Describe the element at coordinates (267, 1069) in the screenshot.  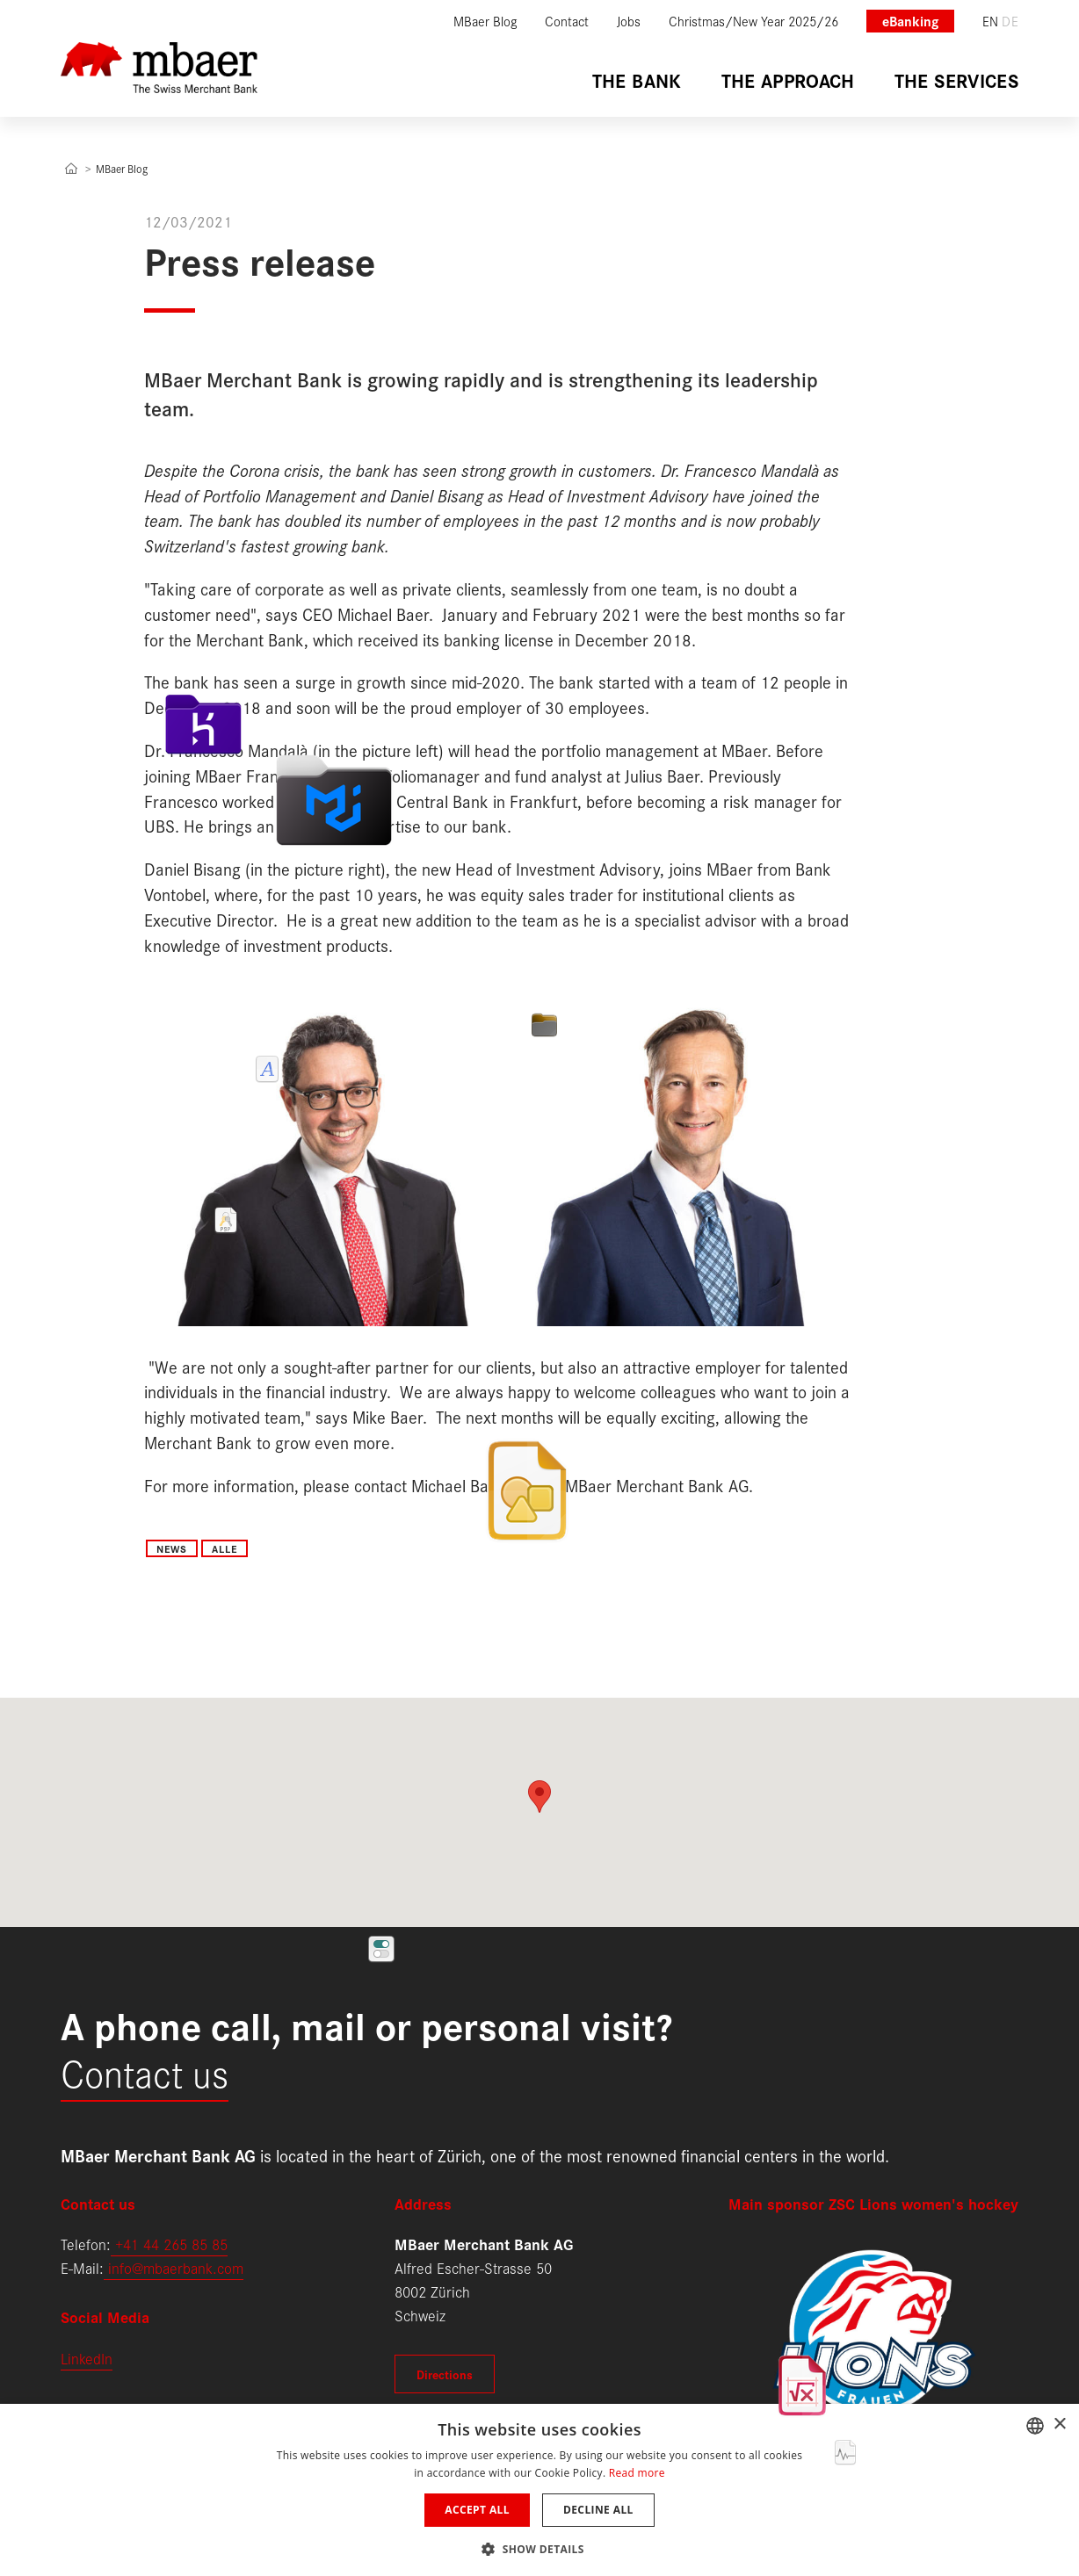
I see `open a font file` at that location.